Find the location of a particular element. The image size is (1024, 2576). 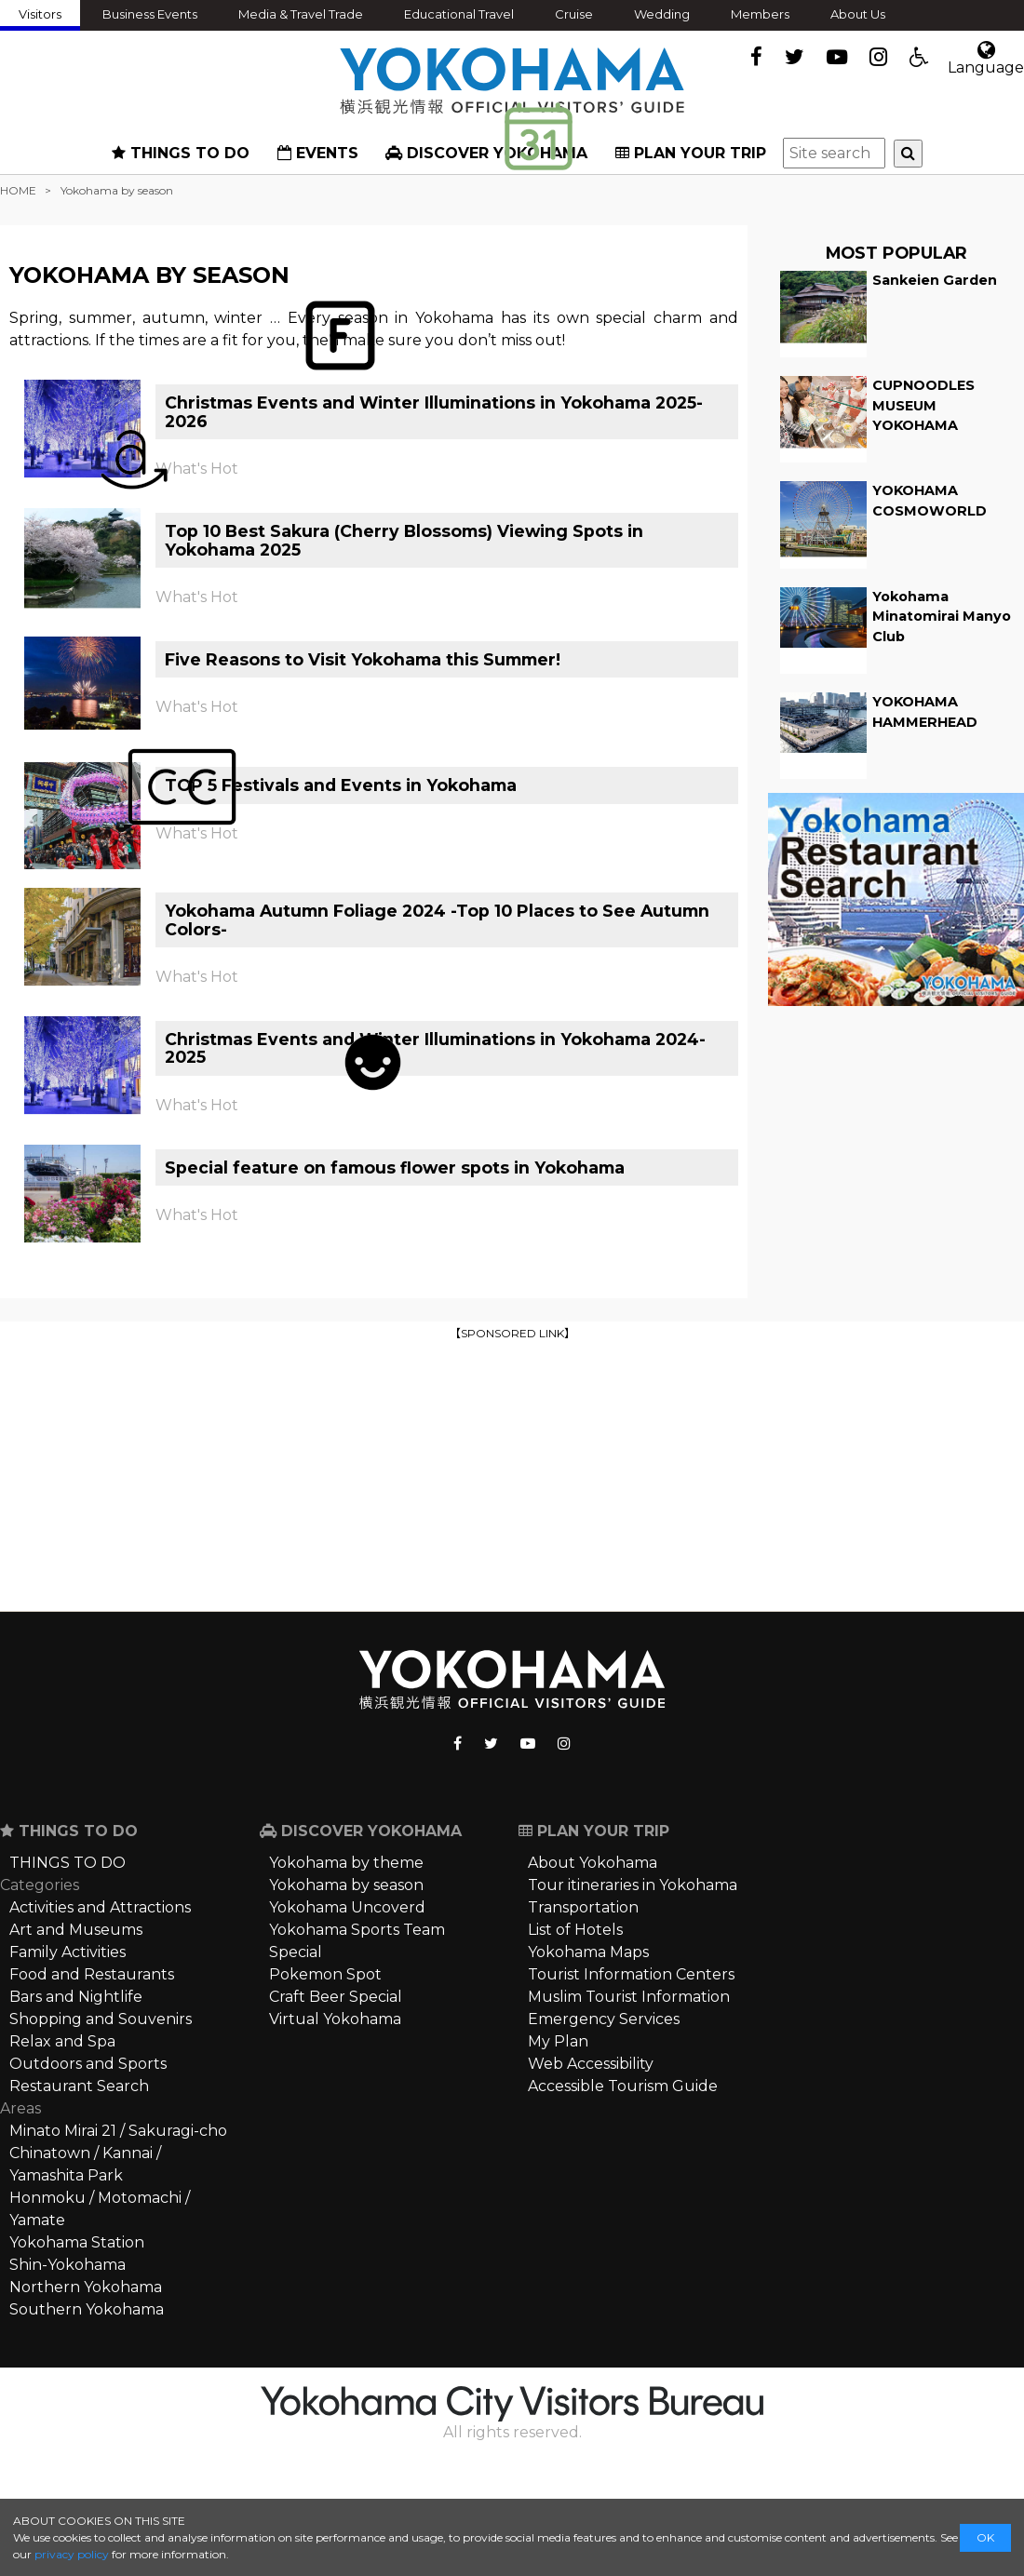

view or select a specific date is located at coordinates (538, 136).